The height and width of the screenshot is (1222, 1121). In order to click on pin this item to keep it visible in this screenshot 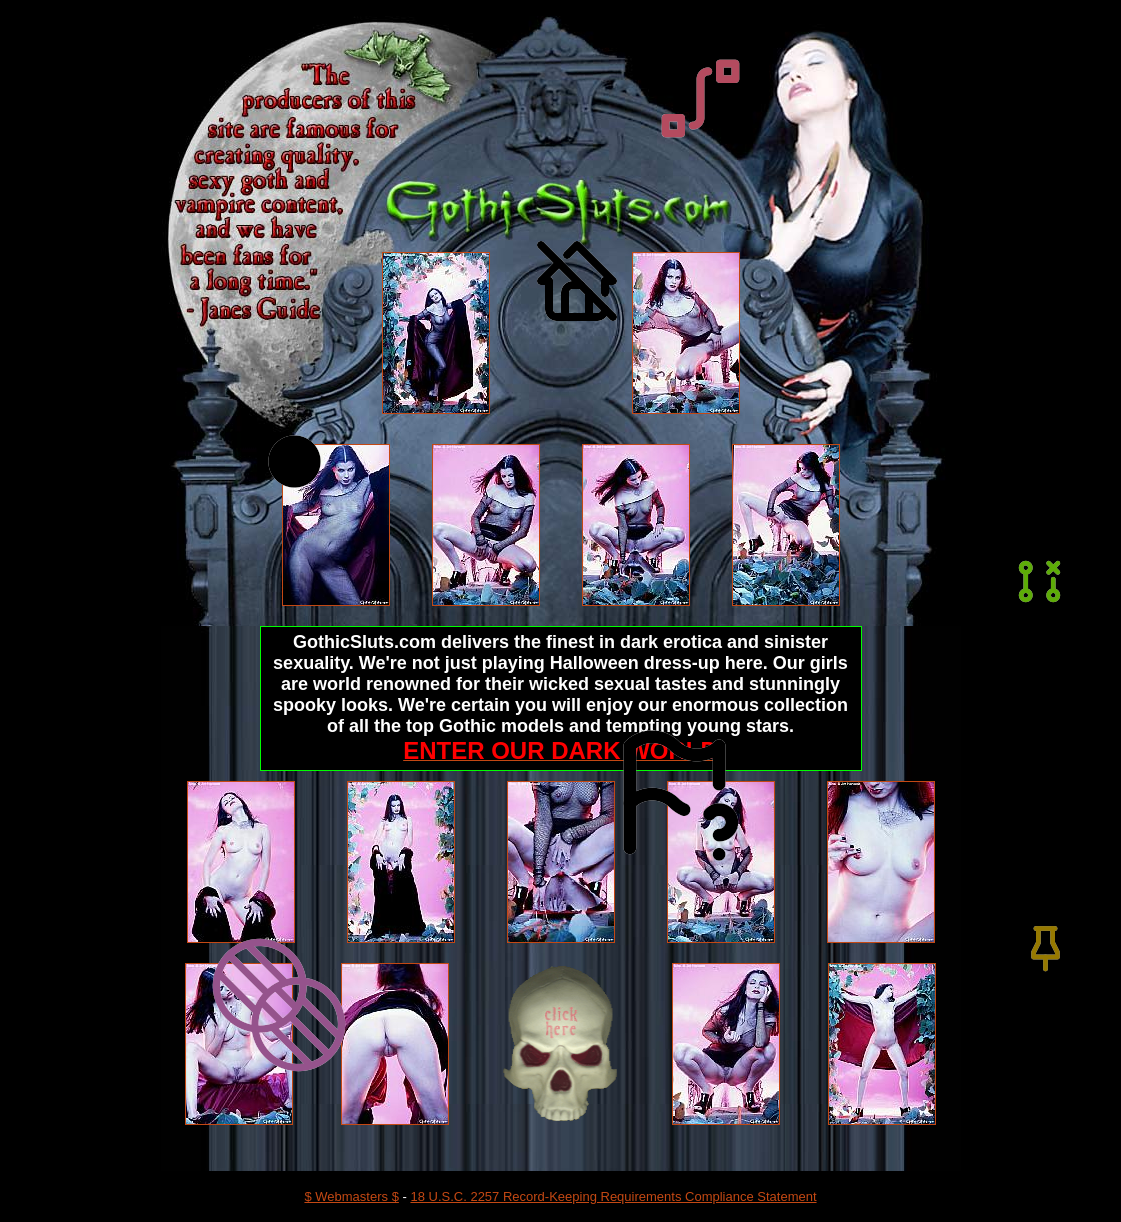, I will do `click(1045, 947)`.